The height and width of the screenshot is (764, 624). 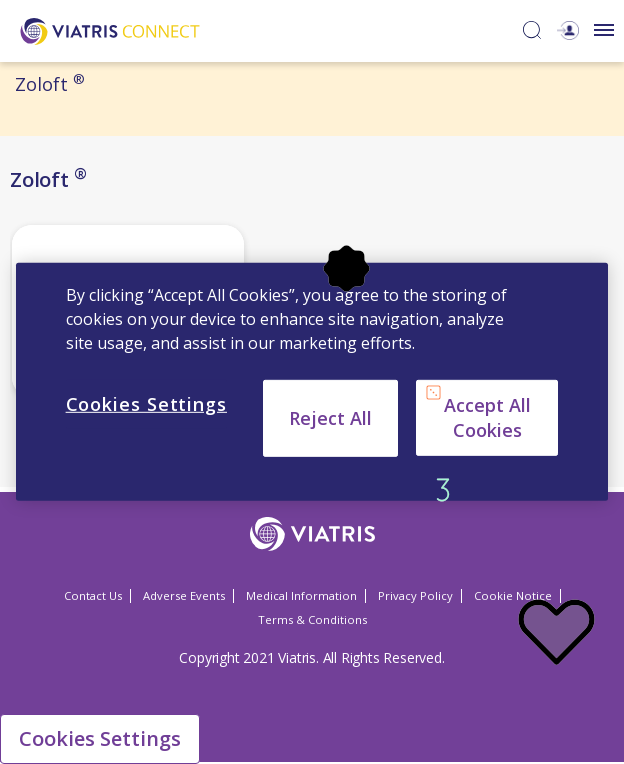 I want to click on indicates a verified or certified status, so click(x=346, y=268).